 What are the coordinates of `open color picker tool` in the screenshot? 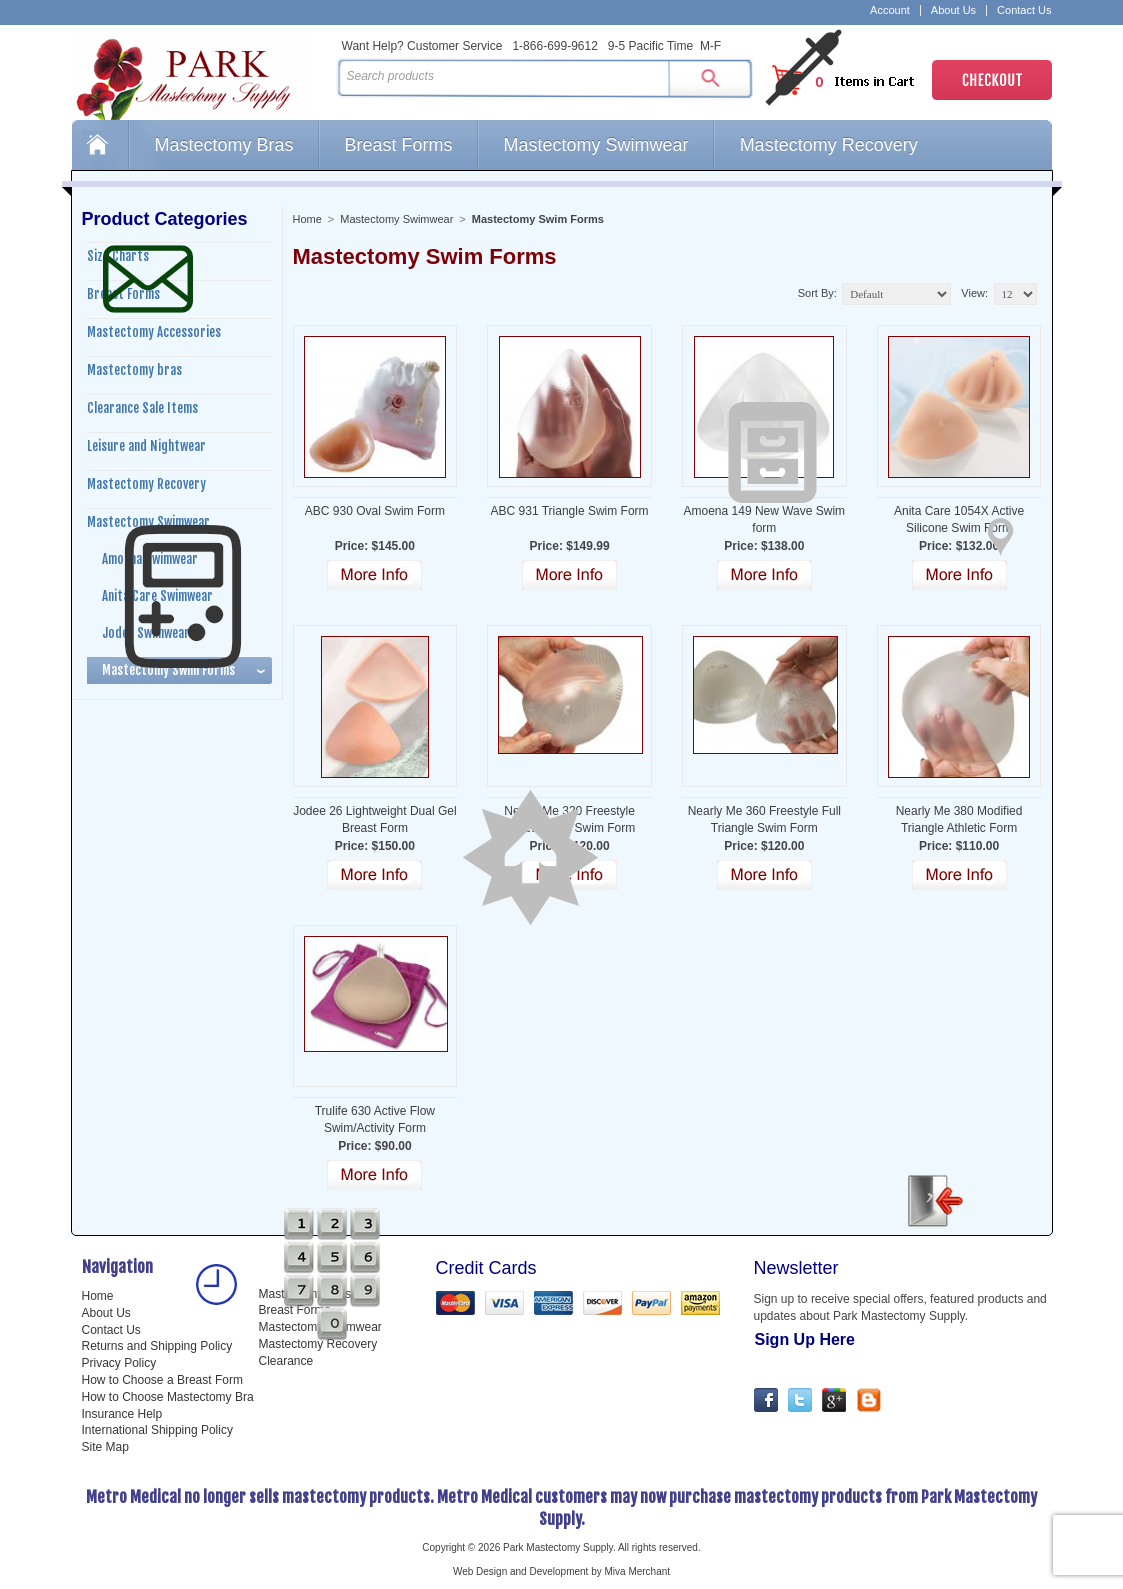 It's located at (803, 68).